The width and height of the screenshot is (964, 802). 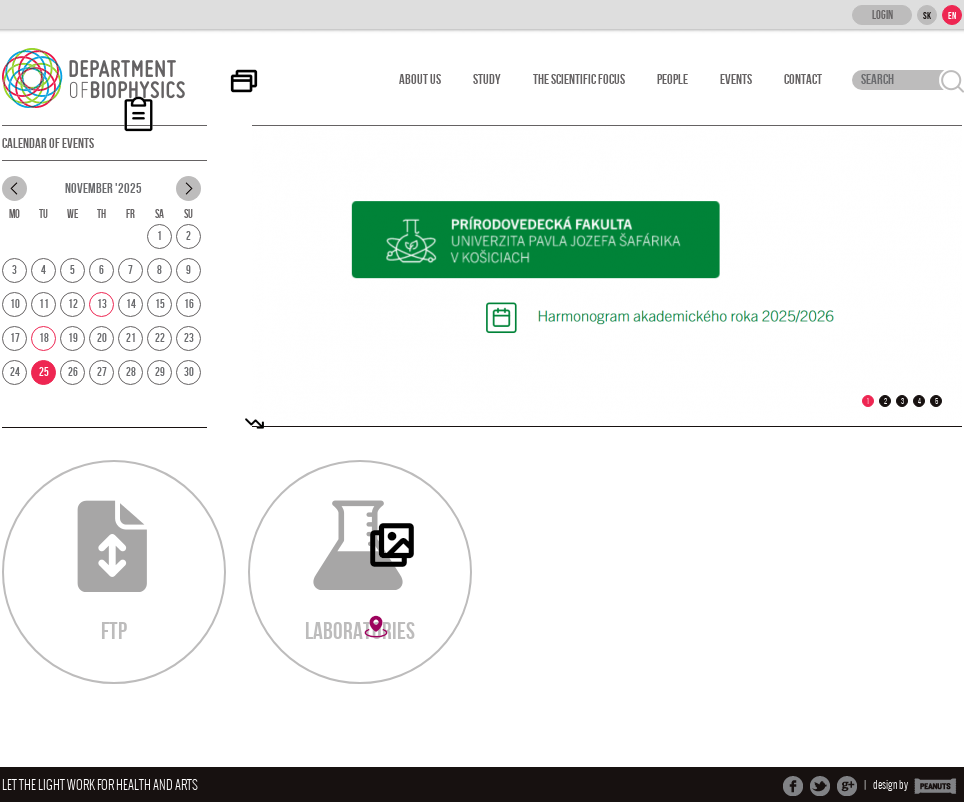 I want to click on view location area or zone on map, so click(x=376, y=627).